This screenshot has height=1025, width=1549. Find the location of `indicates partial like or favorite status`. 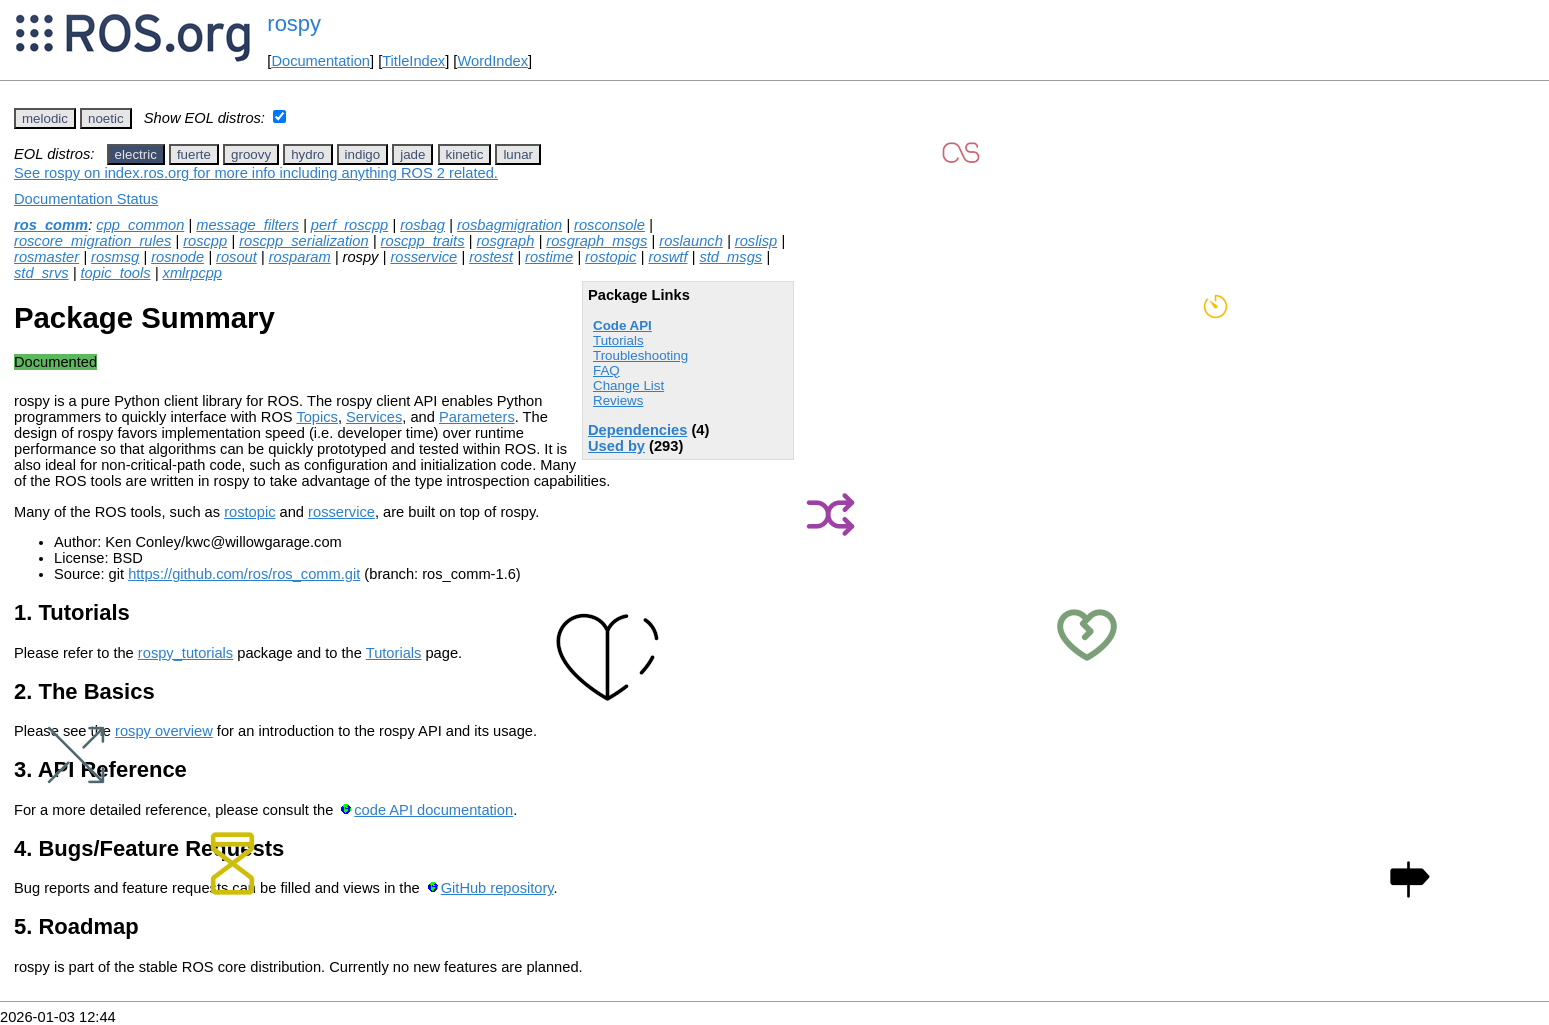

indicates partial like or favorite status is located at coordinates (607, 653).